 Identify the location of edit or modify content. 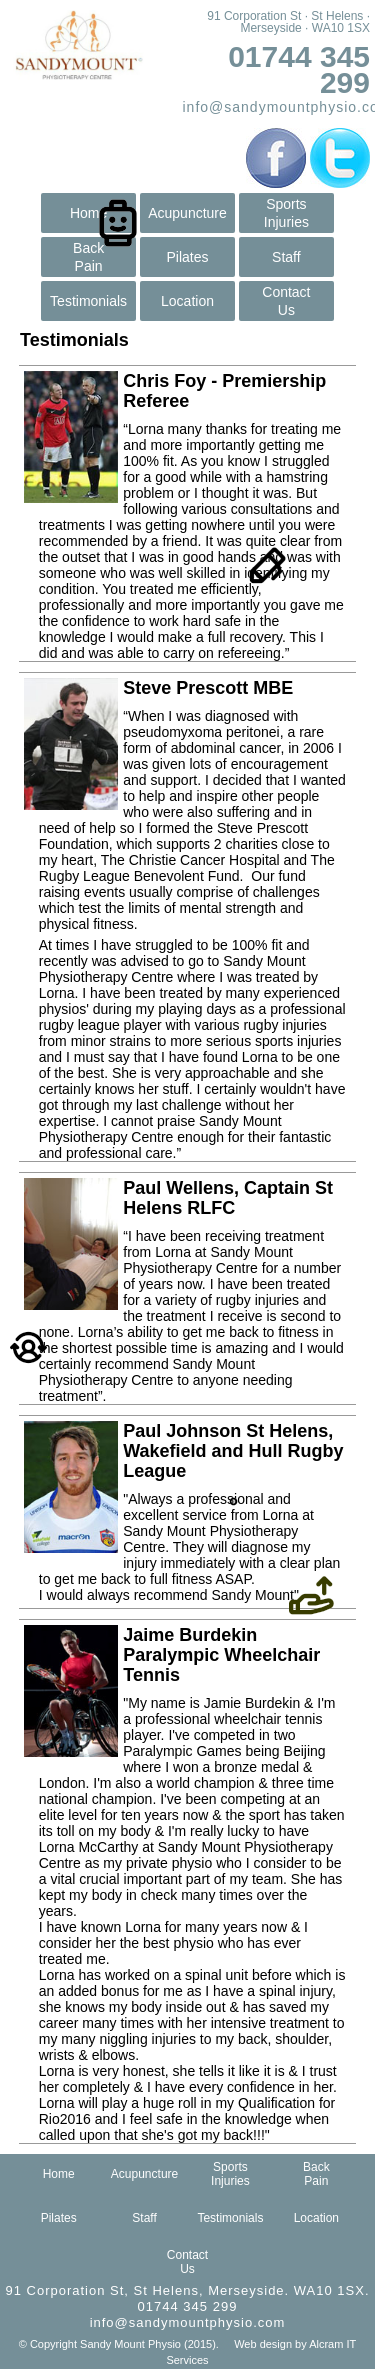
(267, 566).